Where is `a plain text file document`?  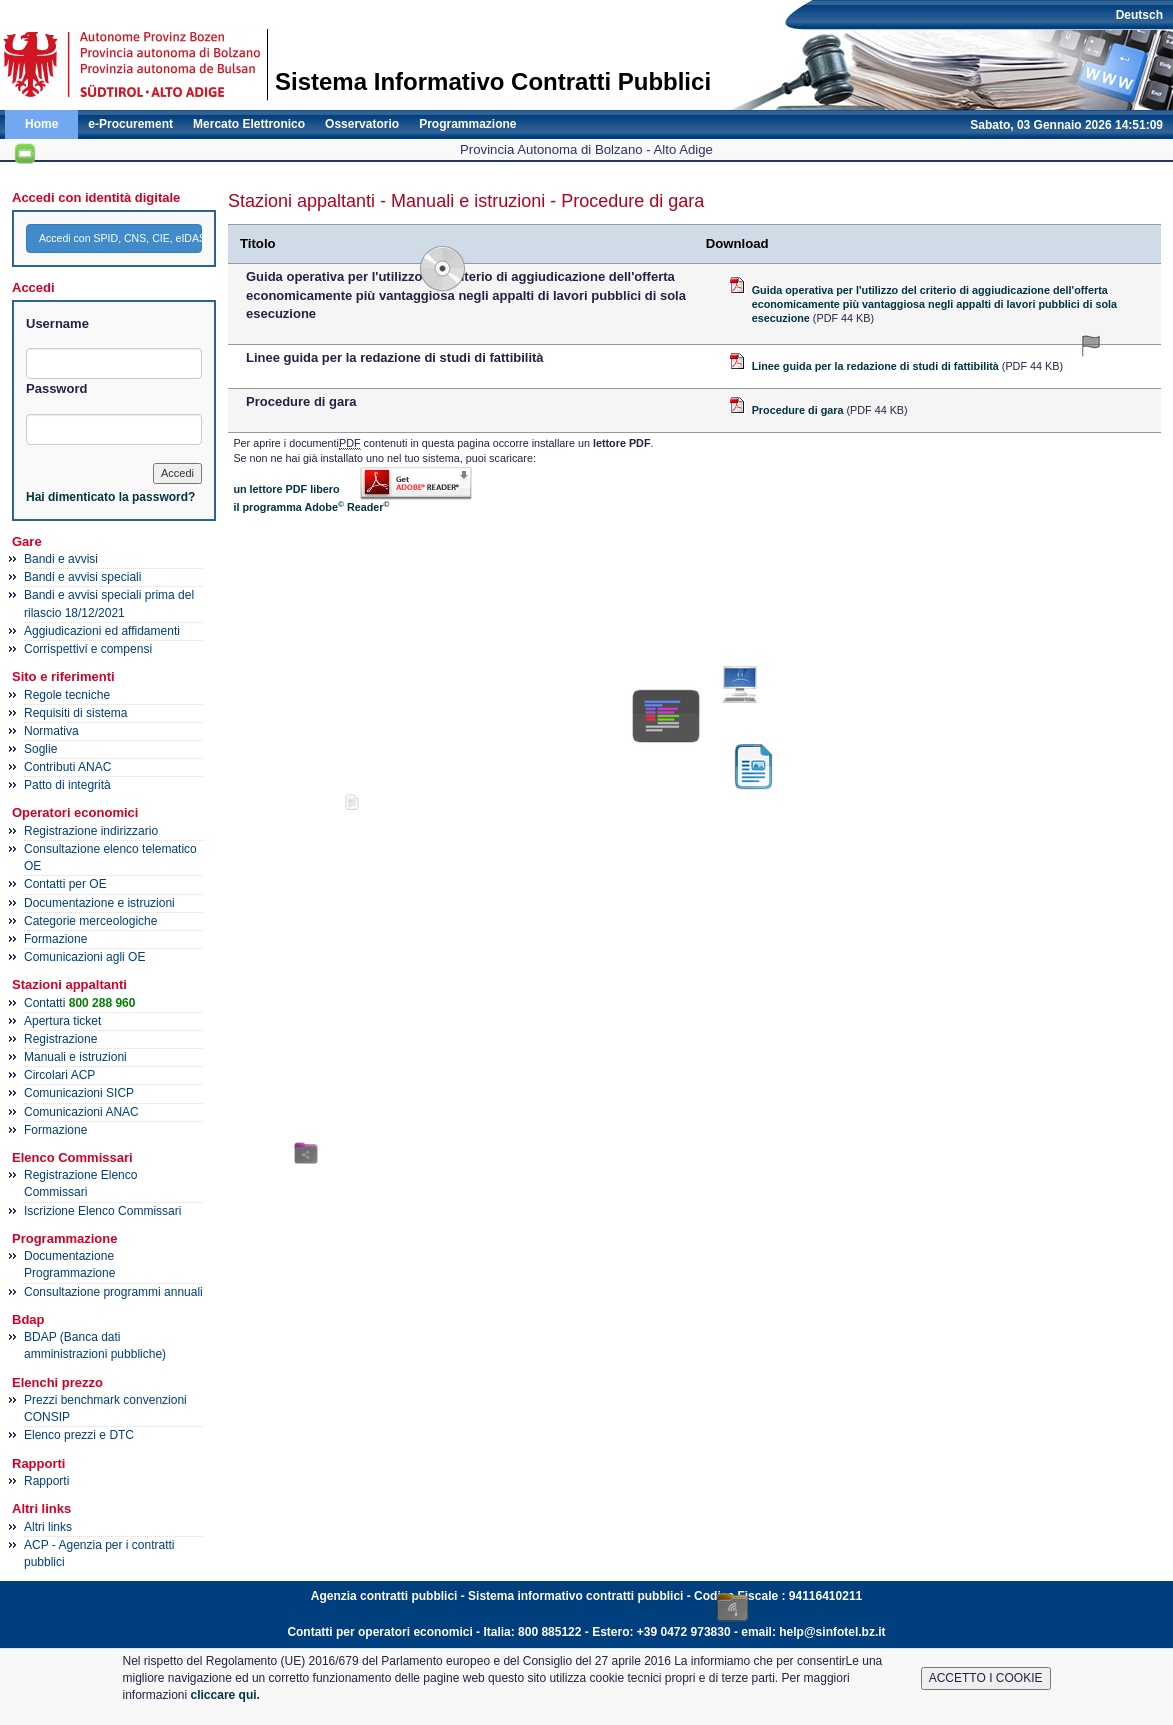
a plain text file document is located at coordinates (352, 802).